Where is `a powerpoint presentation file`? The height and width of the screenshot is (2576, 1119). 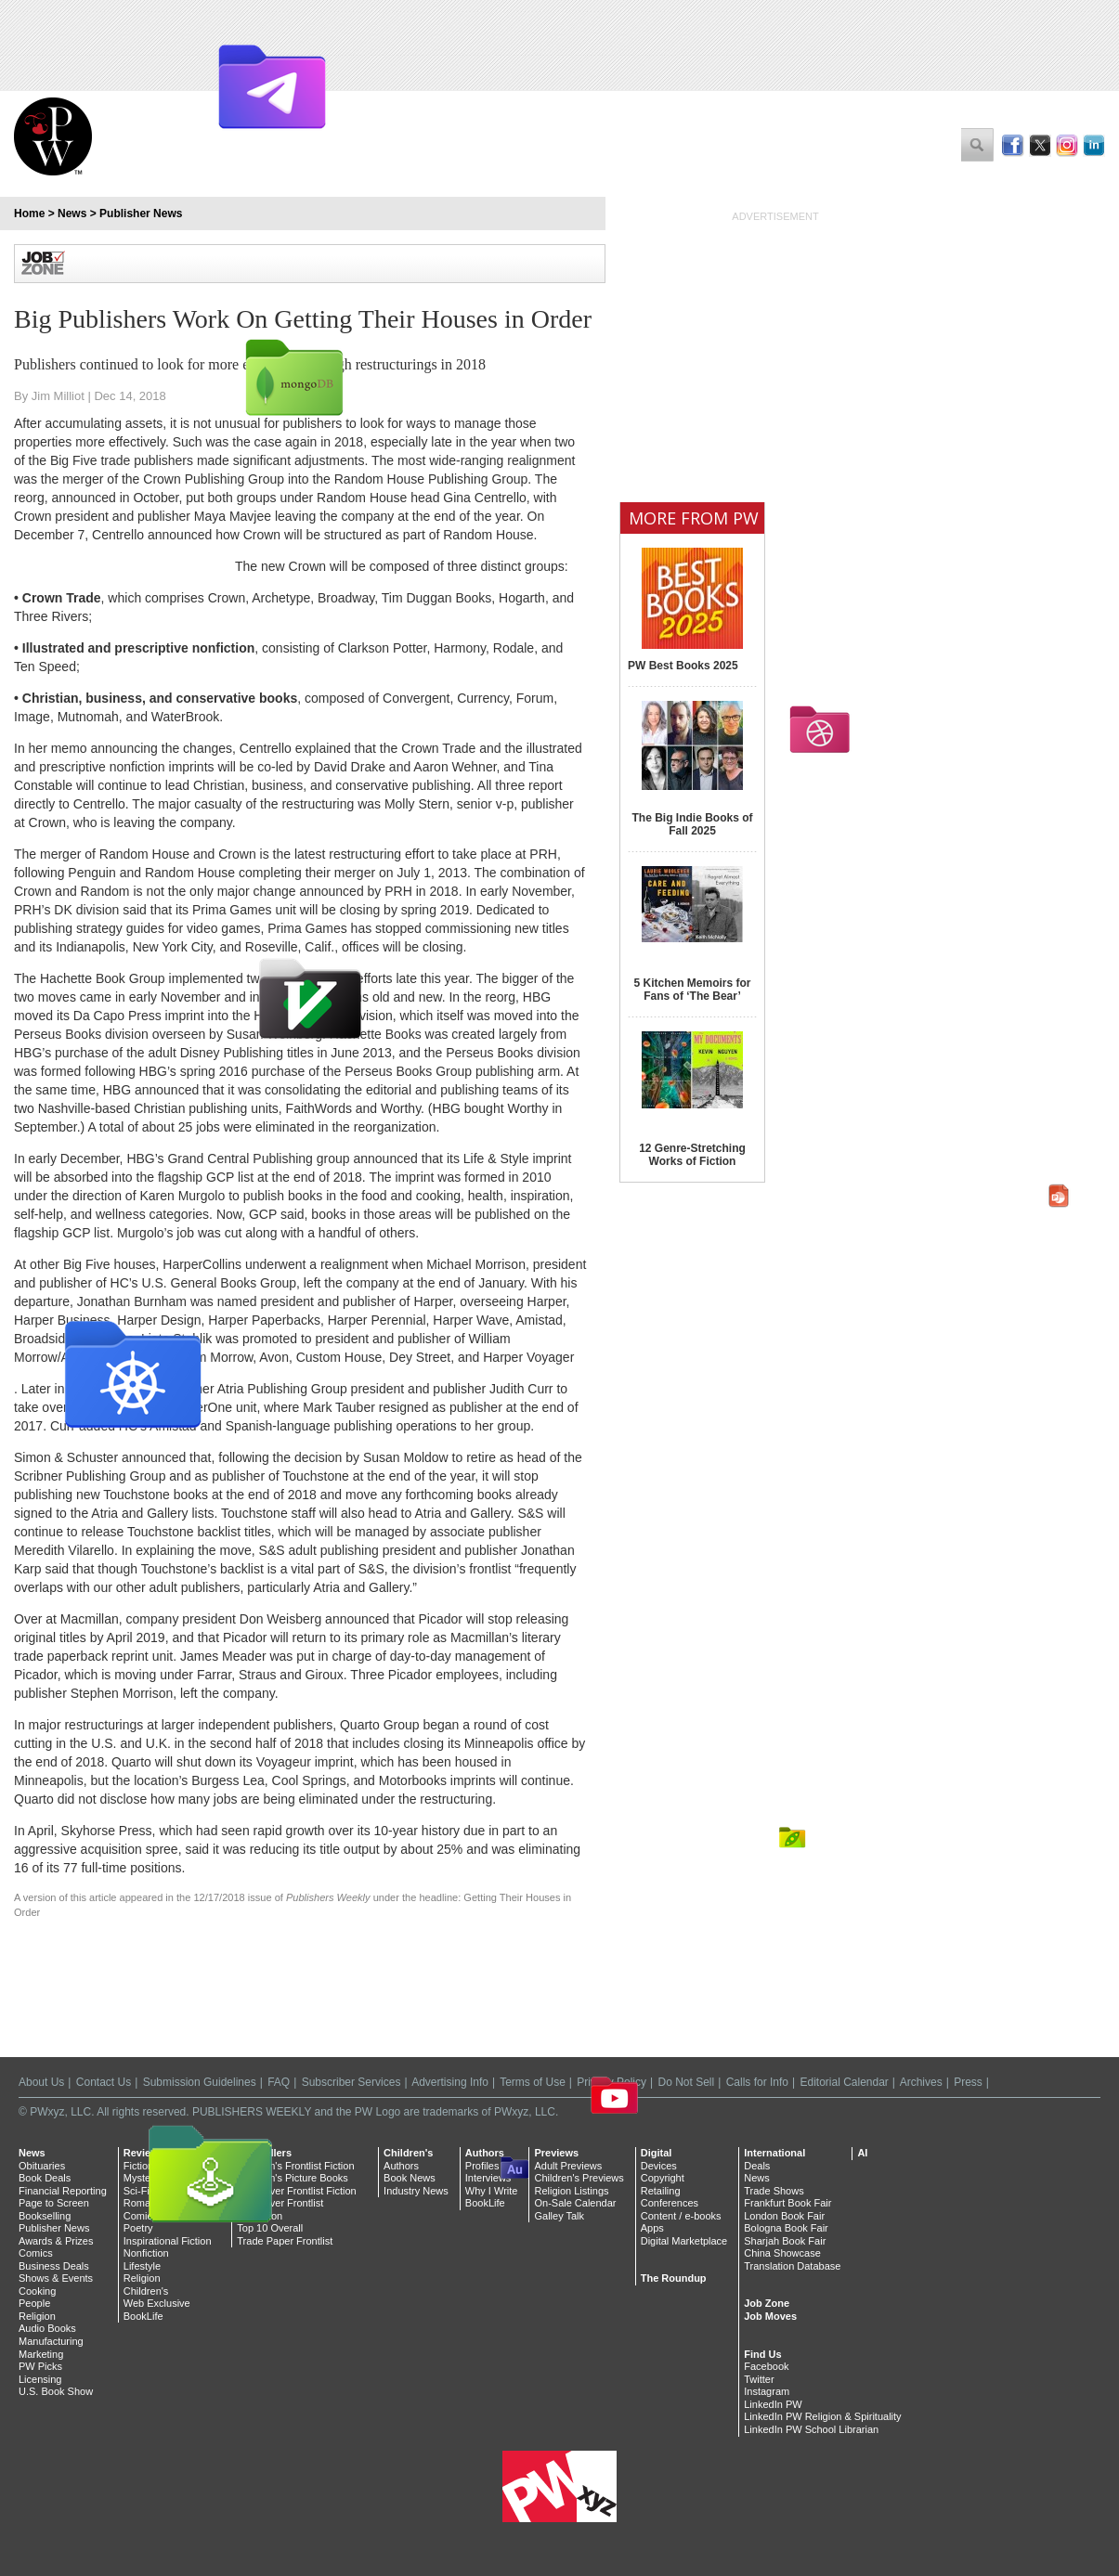 a powerpoint presentation file is located at coordinates (1059, 1196).